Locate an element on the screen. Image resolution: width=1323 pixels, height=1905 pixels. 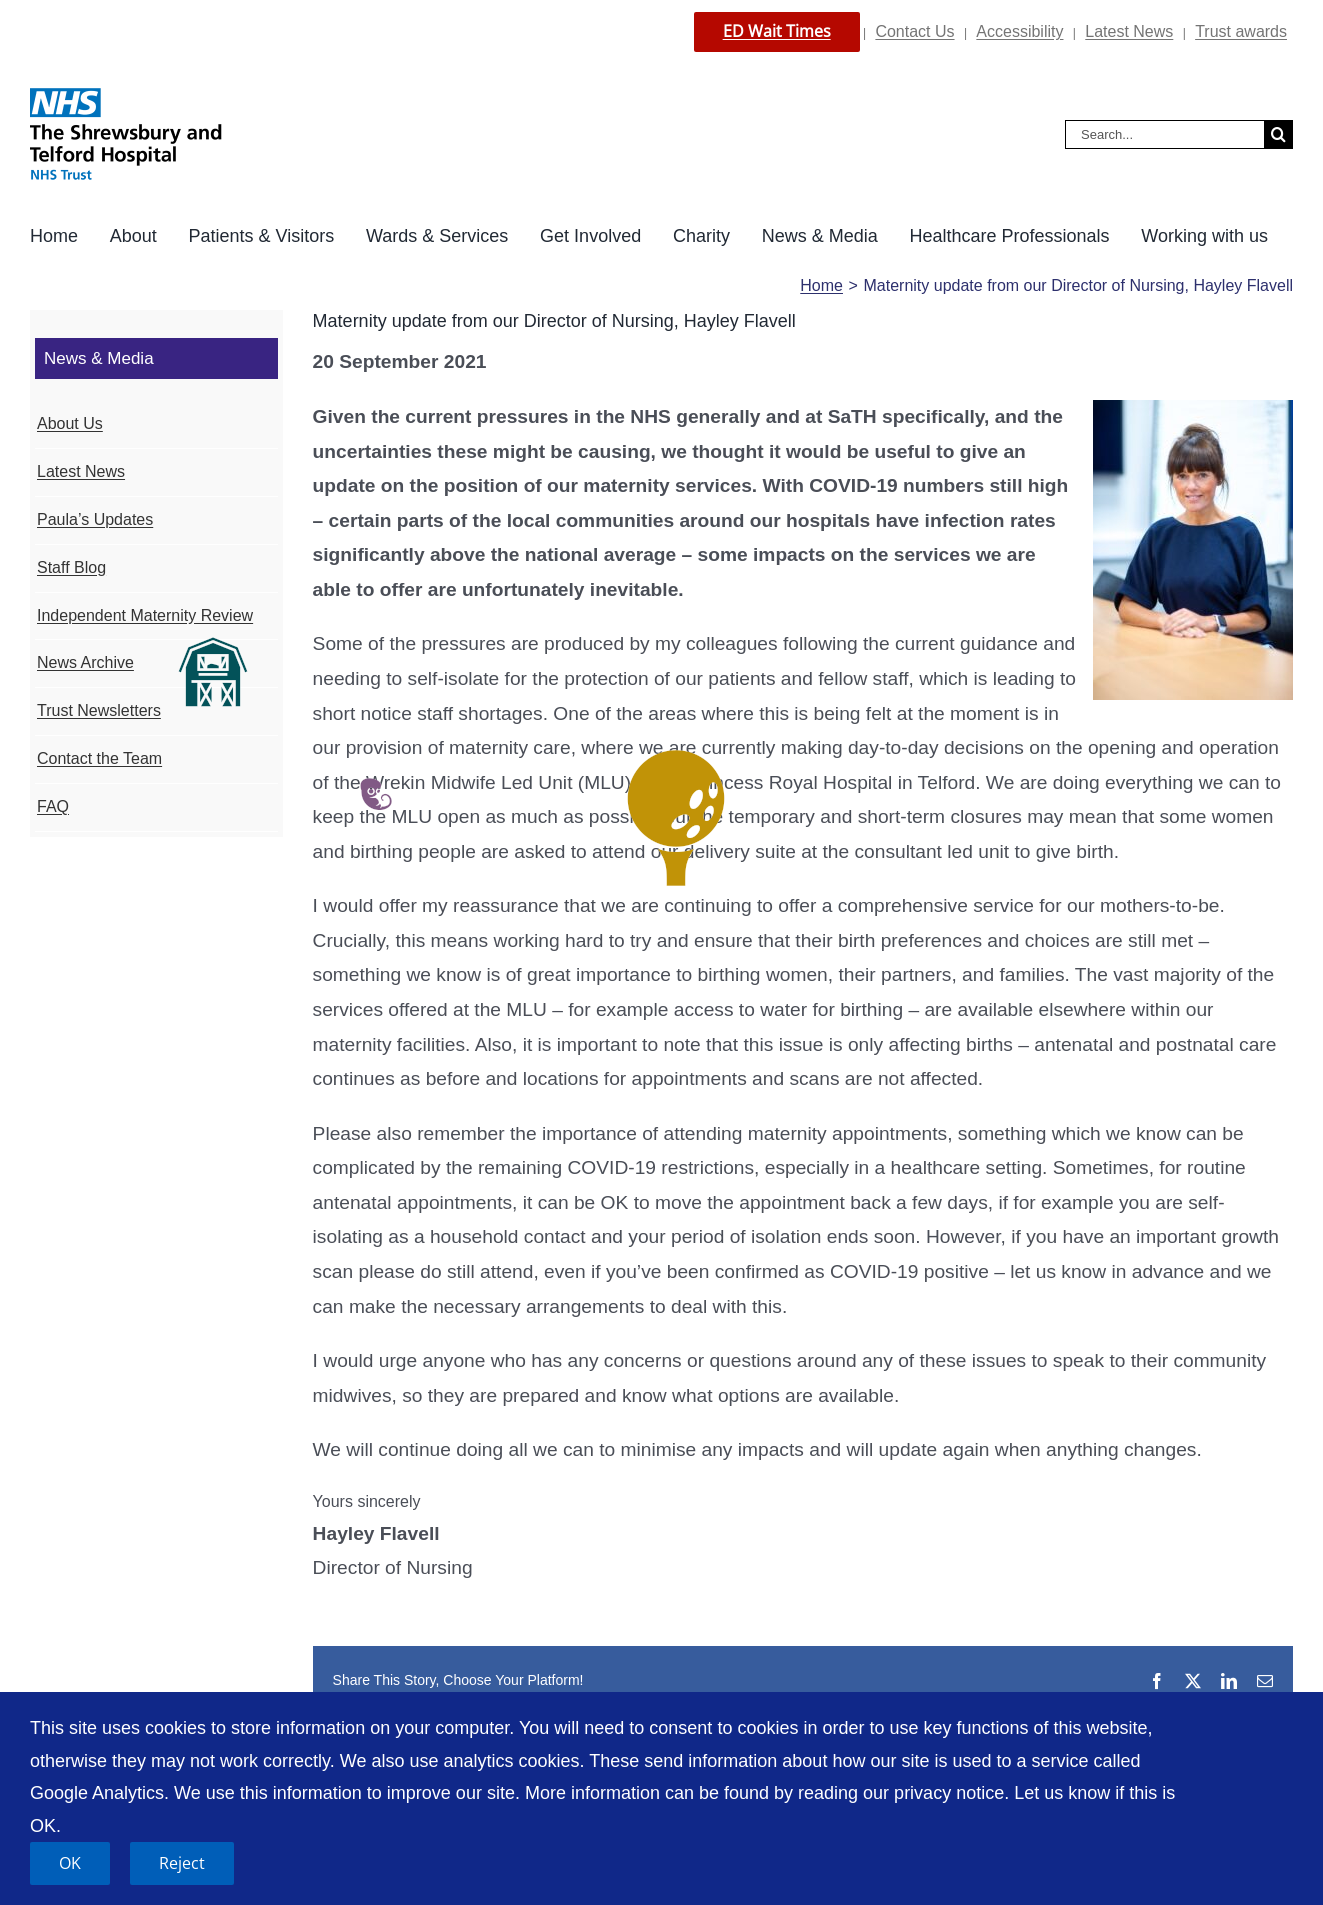
indicates pregnancy or fetal development status is located at coordinates (376, 794).